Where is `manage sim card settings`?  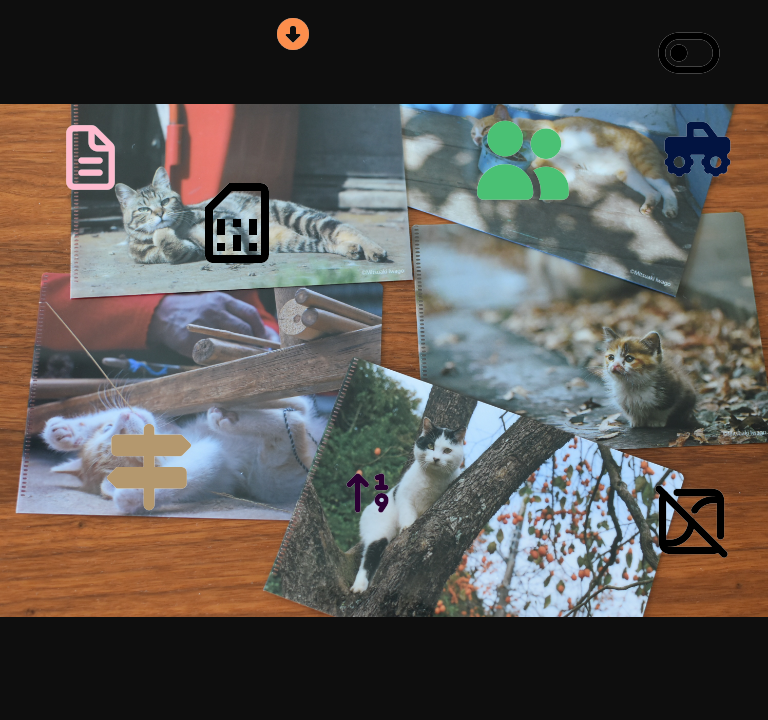
manage sim card settings is located at coordinates (237, 223).